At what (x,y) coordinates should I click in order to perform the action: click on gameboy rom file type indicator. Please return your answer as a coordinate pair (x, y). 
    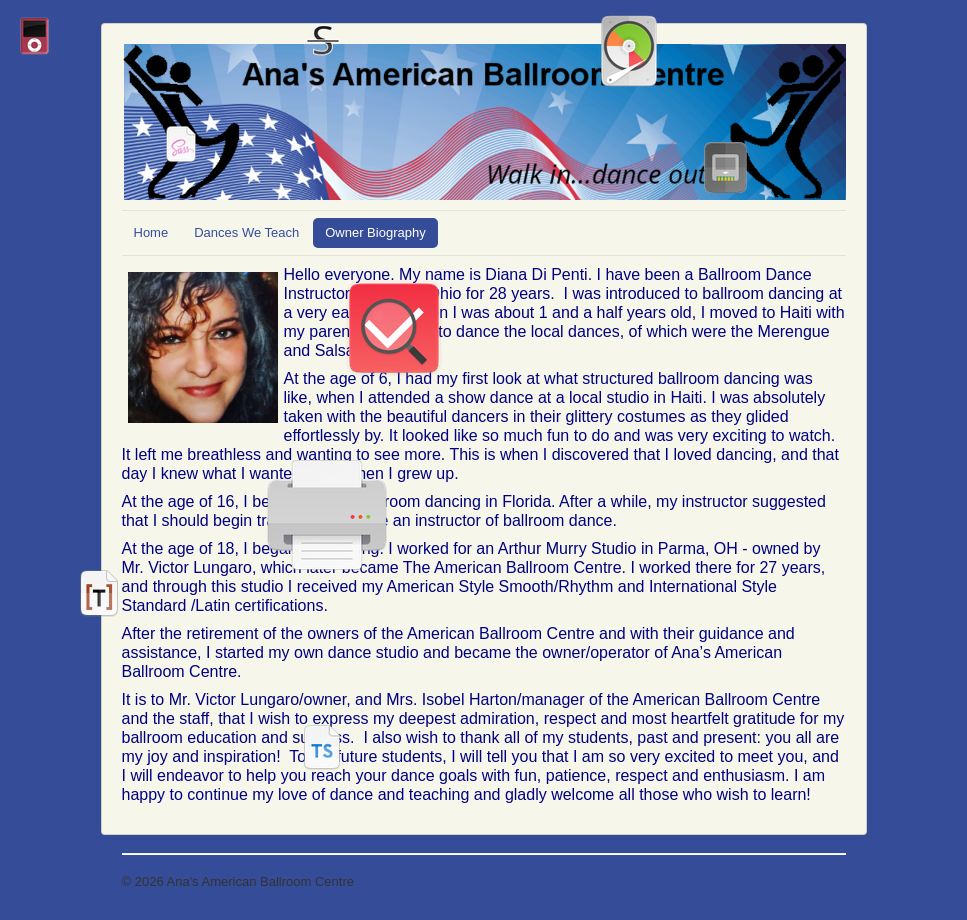
    Looking at the image, I should click on (725, 167).